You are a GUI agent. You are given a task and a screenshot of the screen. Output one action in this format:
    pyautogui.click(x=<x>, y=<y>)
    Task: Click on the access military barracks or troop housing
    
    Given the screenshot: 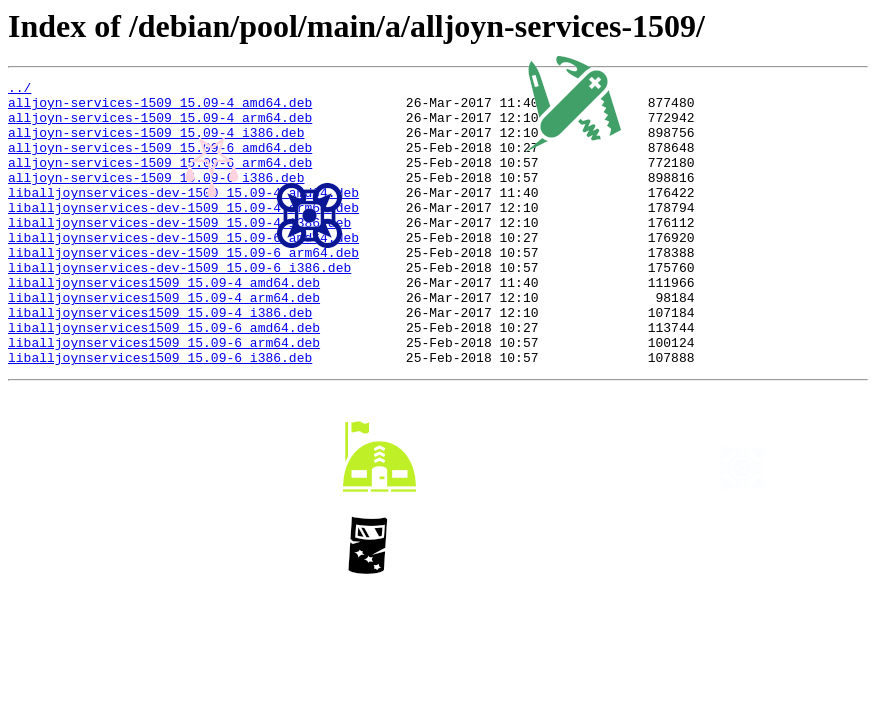 What is the action you would take?
    pyautogui.click(x=379, y=457)
    